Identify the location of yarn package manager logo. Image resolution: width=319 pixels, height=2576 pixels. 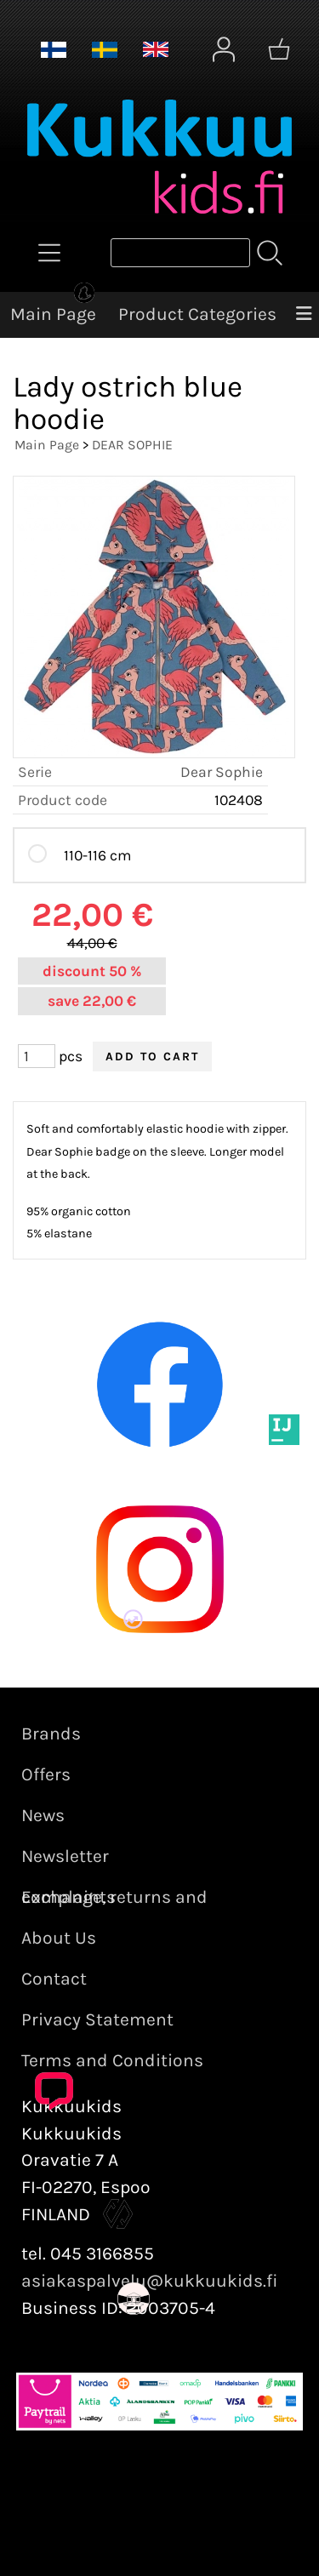
(84, 293).